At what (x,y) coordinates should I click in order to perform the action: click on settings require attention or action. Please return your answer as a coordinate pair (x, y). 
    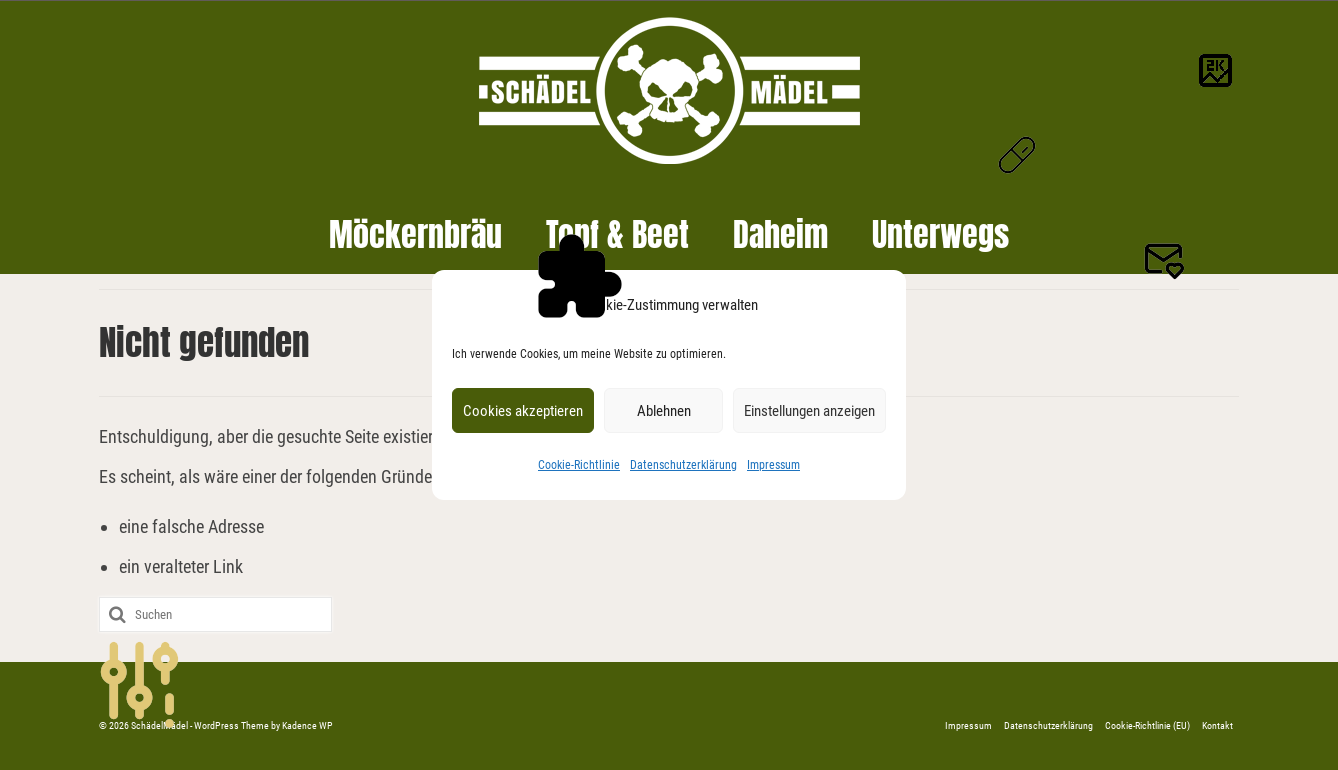
    Looking at the image, I should click on (139, 680).